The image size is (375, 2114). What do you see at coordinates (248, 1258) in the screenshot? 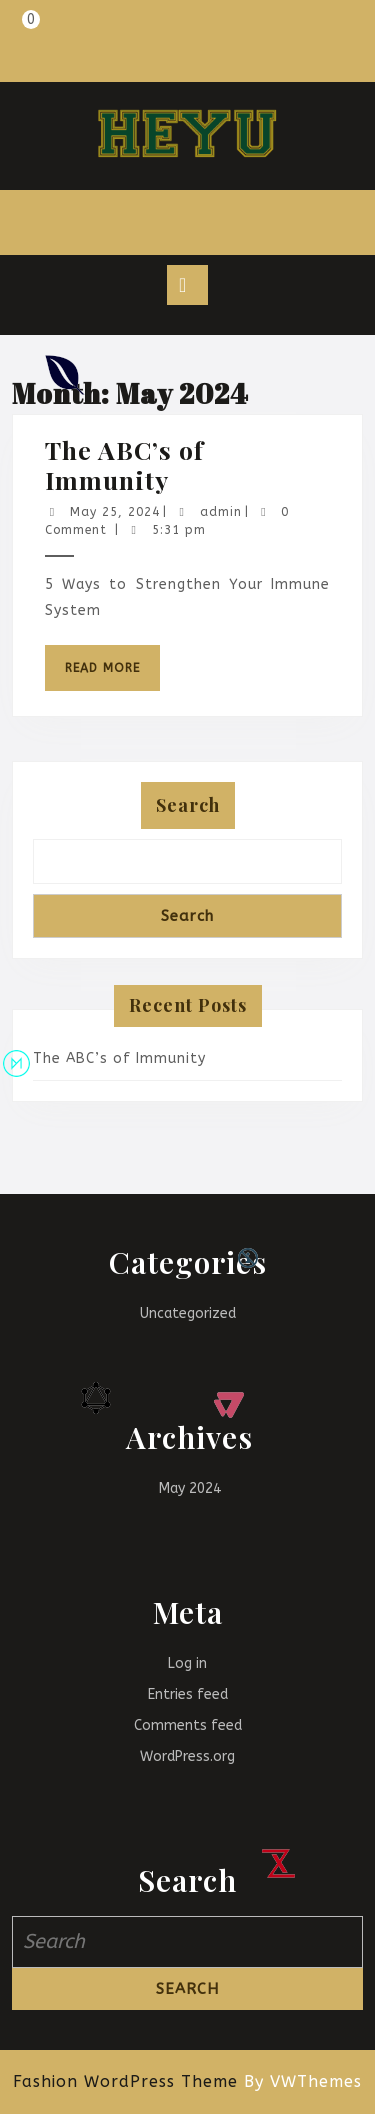
I see `information unavailable or hidden` at bounding box center [248, 1258].